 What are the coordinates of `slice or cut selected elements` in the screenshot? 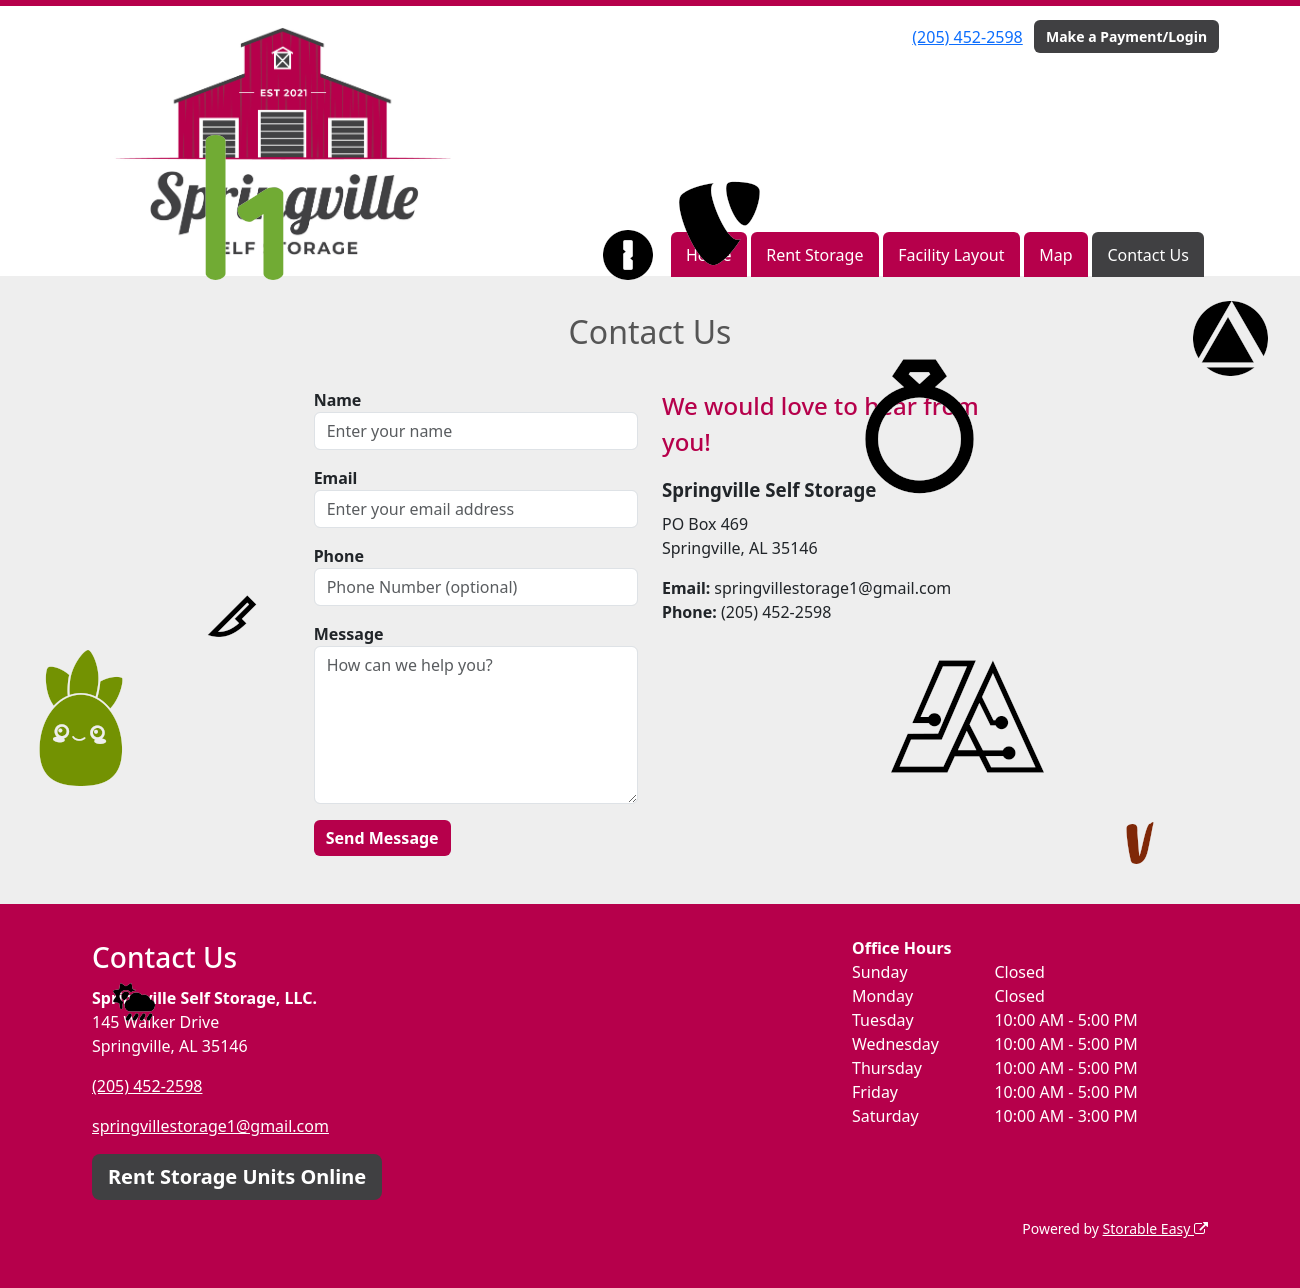 It's located at (232, 616).